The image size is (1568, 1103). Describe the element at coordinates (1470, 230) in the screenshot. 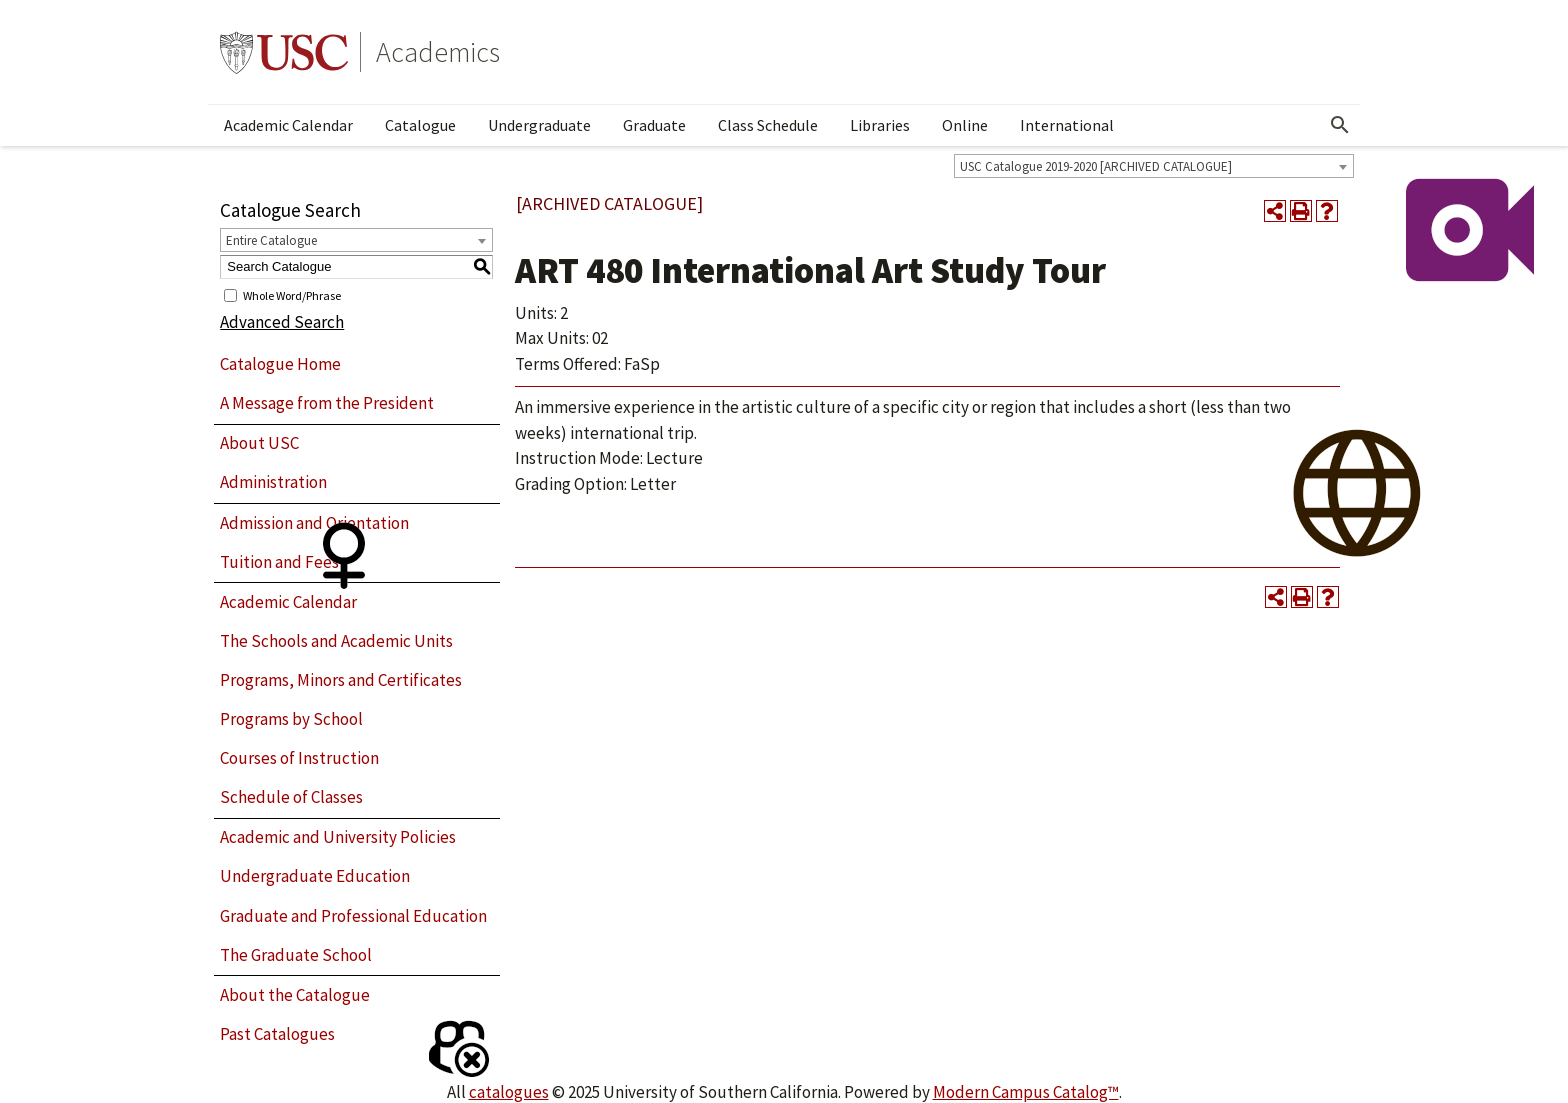

I see `start recording a video` at that location.